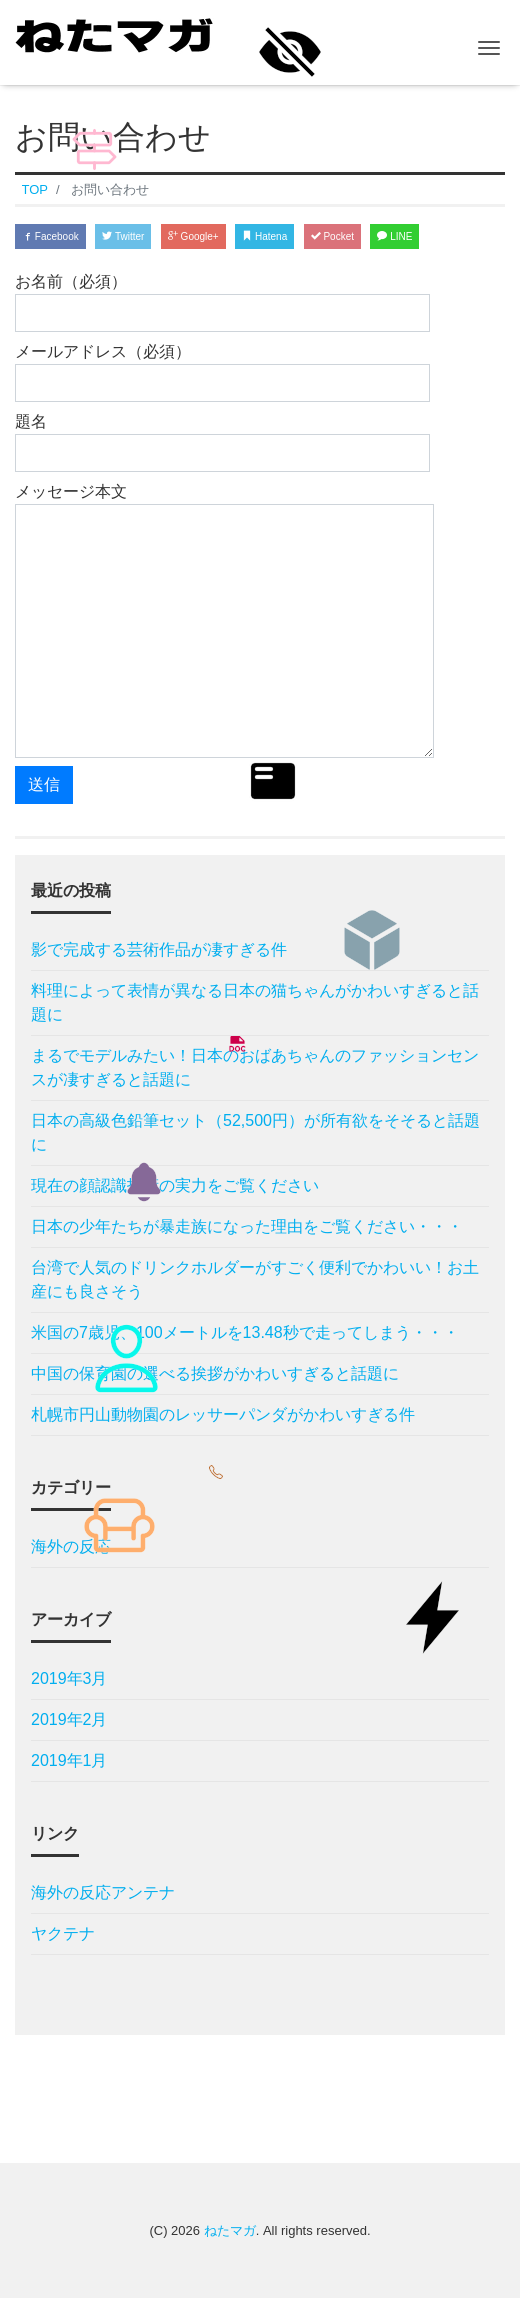  Describe the element at coordinates (119, 1526) in the screenshot. I see `browse furniture or home decor` at that location.